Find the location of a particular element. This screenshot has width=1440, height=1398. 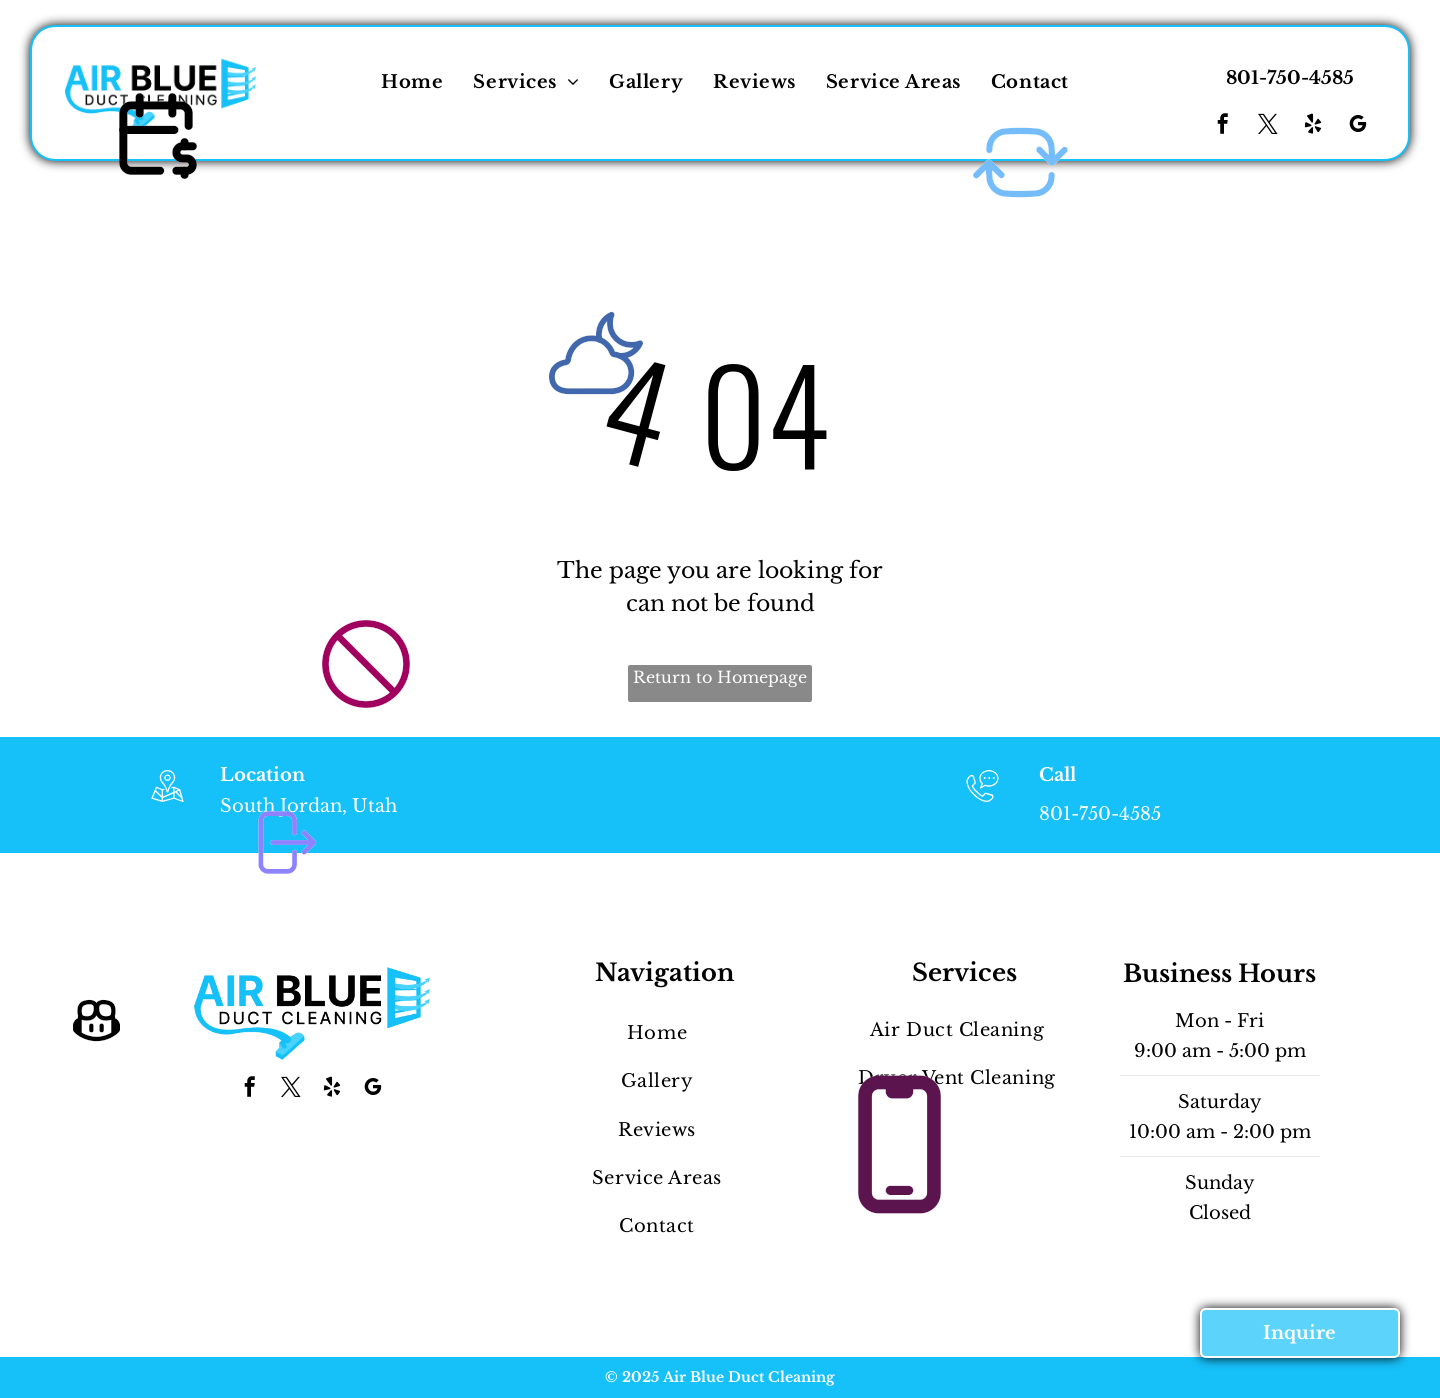

log out of your account is located at coordinates (282, 842).